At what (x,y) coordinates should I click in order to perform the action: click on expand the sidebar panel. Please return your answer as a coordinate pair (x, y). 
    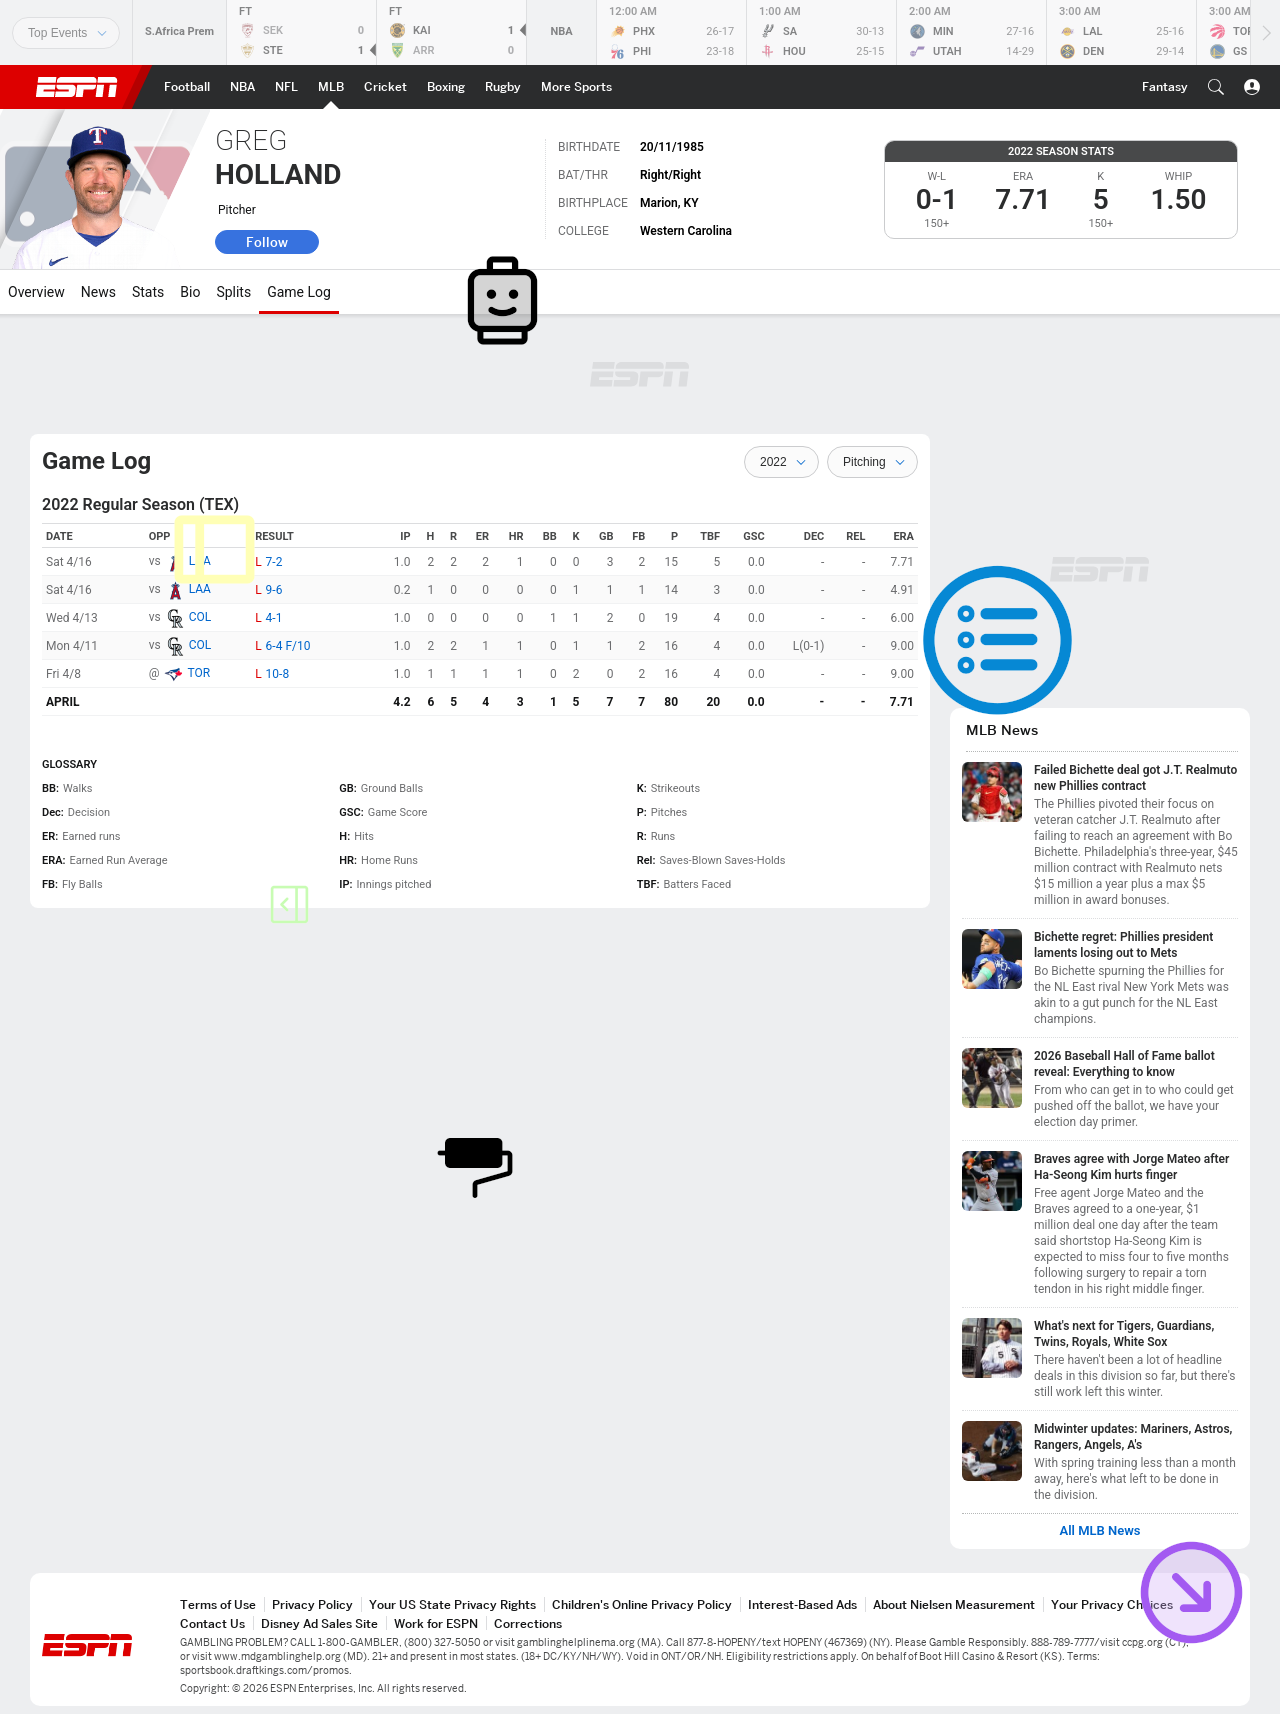
    Looking at the image, I should click on (289, 904).